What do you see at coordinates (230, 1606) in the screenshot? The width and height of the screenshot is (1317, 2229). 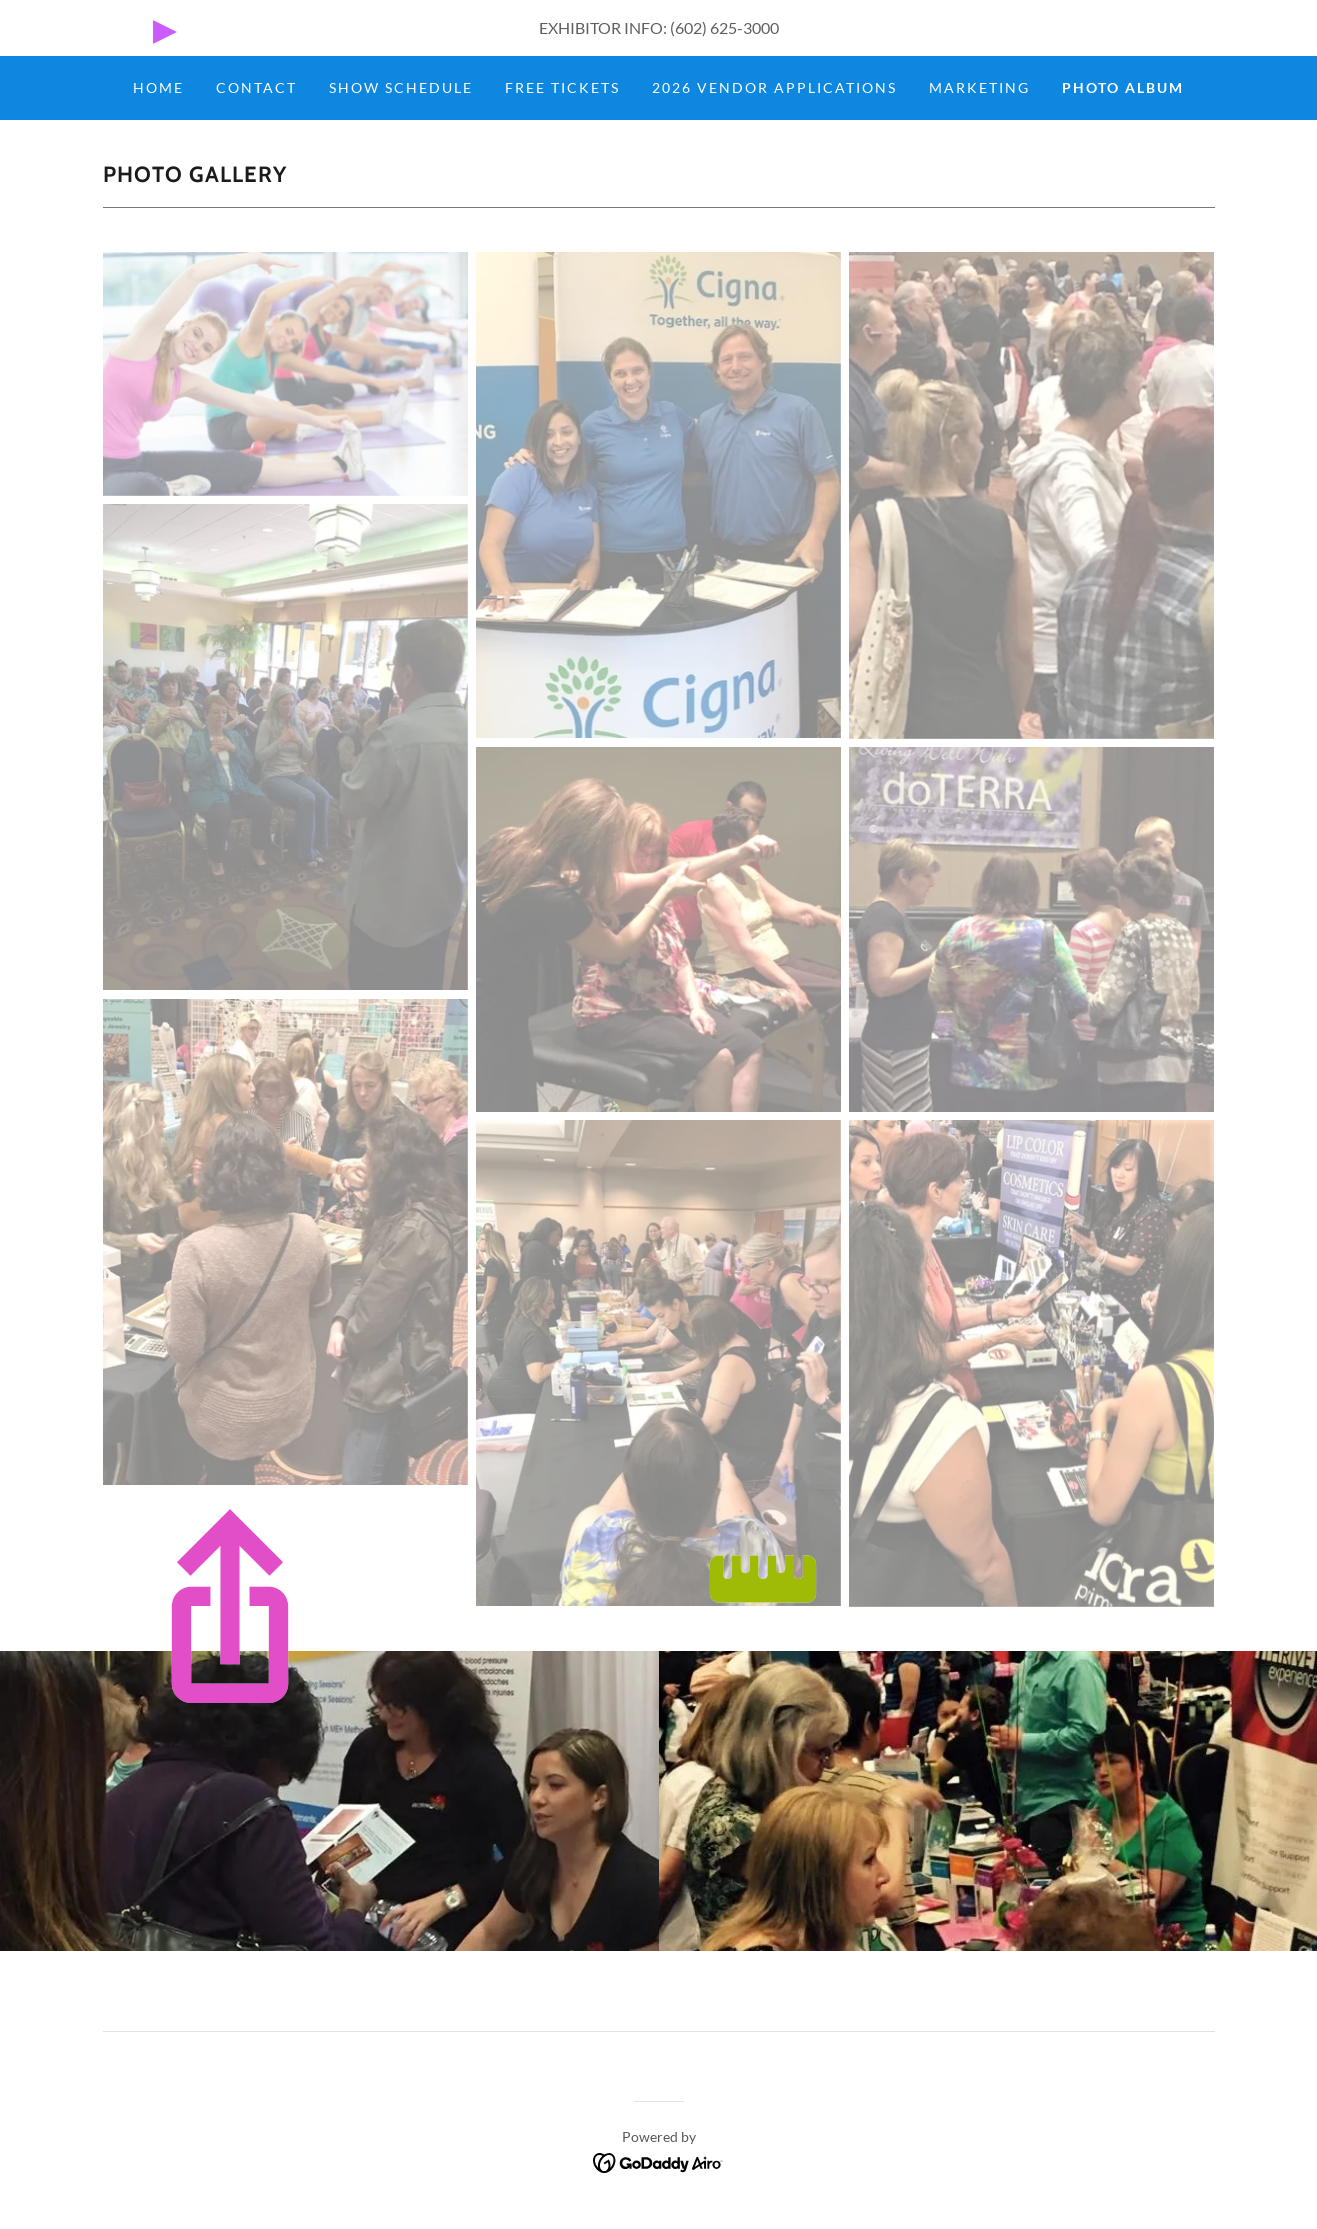 I see `share this content` at bounding box center [230, 1606].